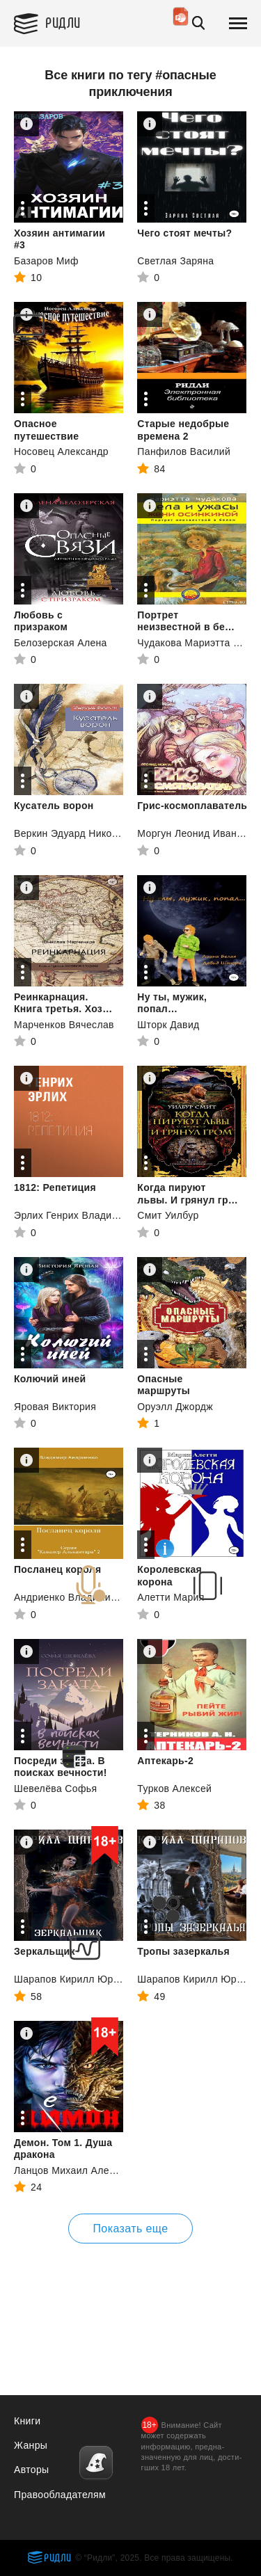 The width and height of the screenshot is (261, 2576). What do you see at coordinates (96, 2463) in the screenshot?
I see `open ImageMagick display application` at bounding box center [96, 2463].